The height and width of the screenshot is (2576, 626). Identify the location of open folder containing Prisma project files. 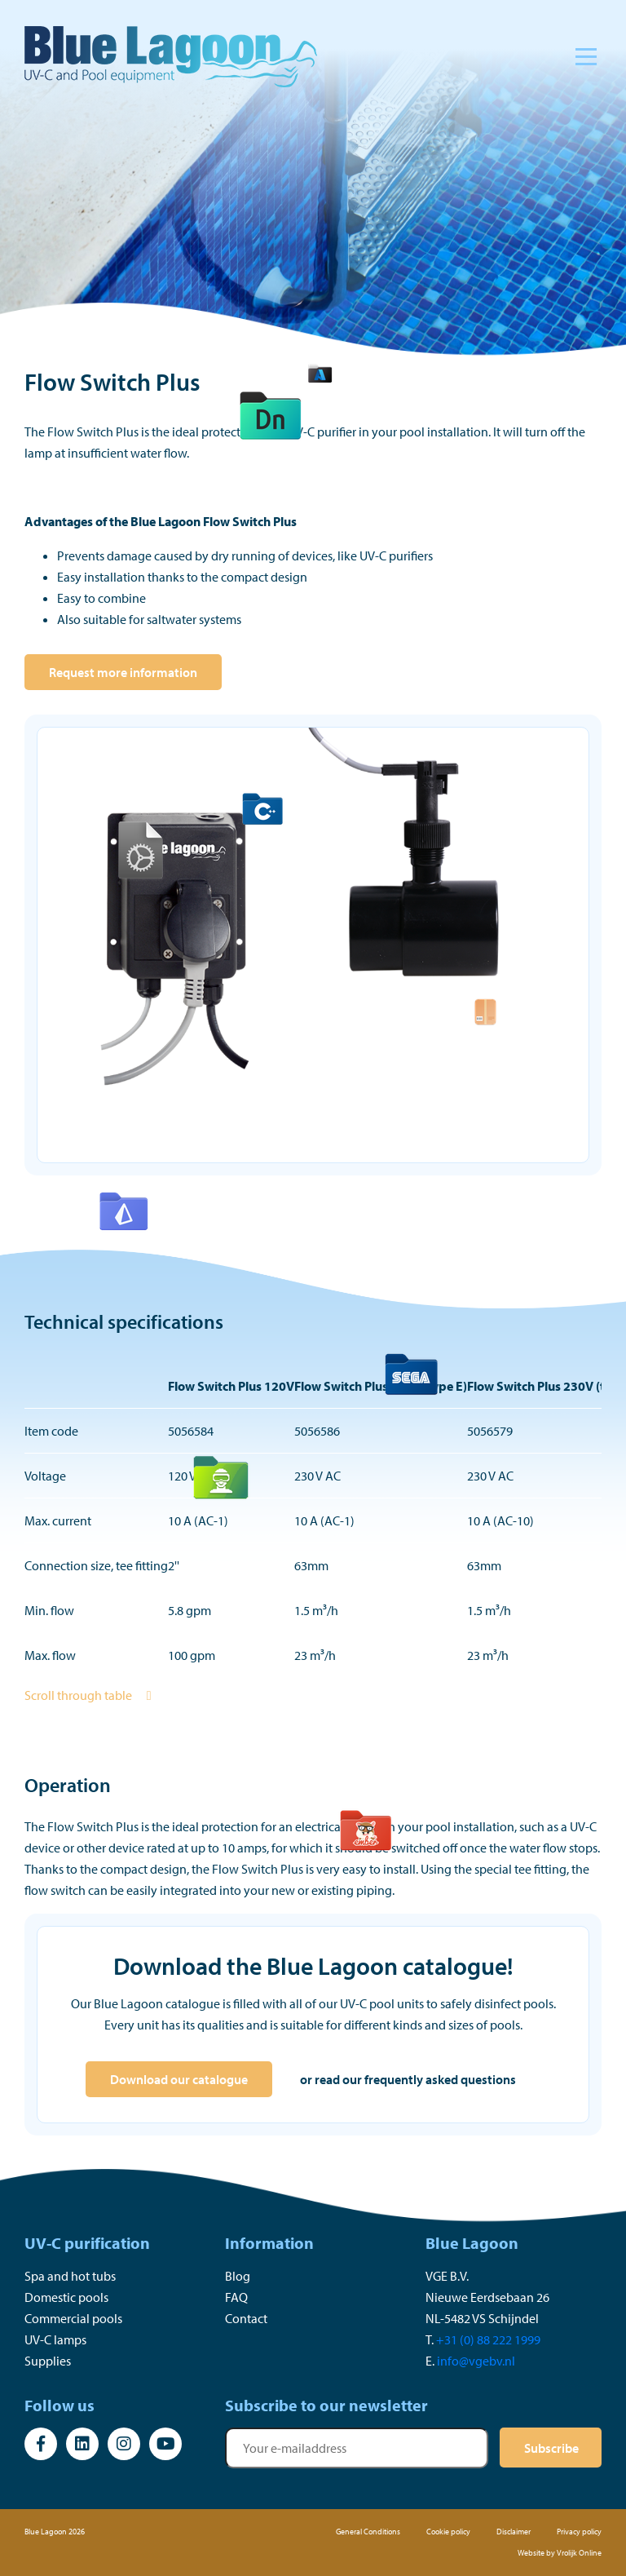
(123, 1212).